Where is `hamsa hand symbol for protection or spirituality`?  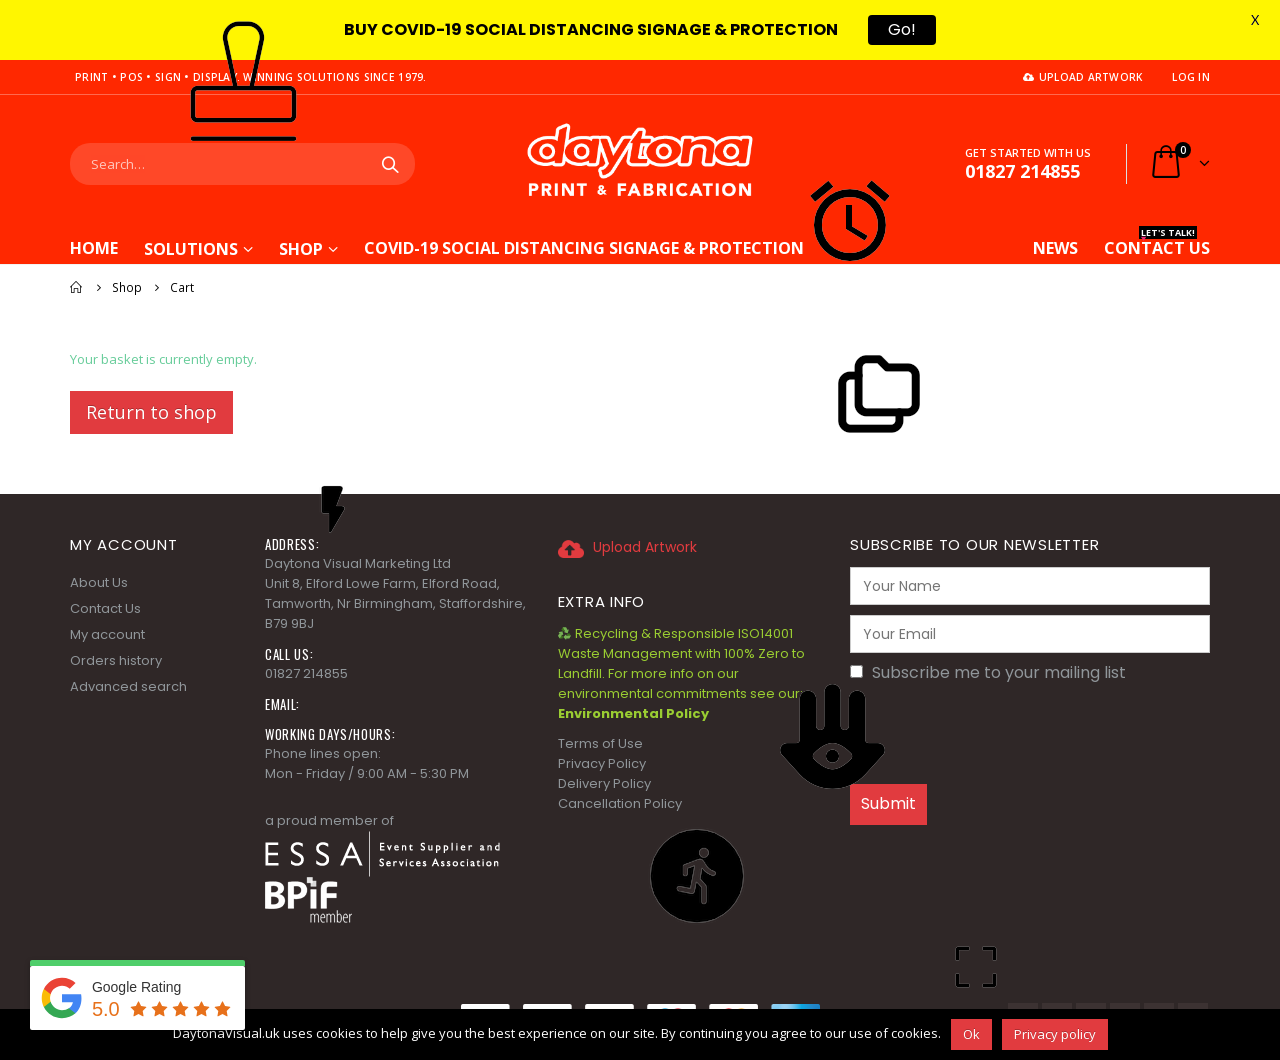
hamsa hand symbol for protection or spirituality is located at coordinates (832, 736).